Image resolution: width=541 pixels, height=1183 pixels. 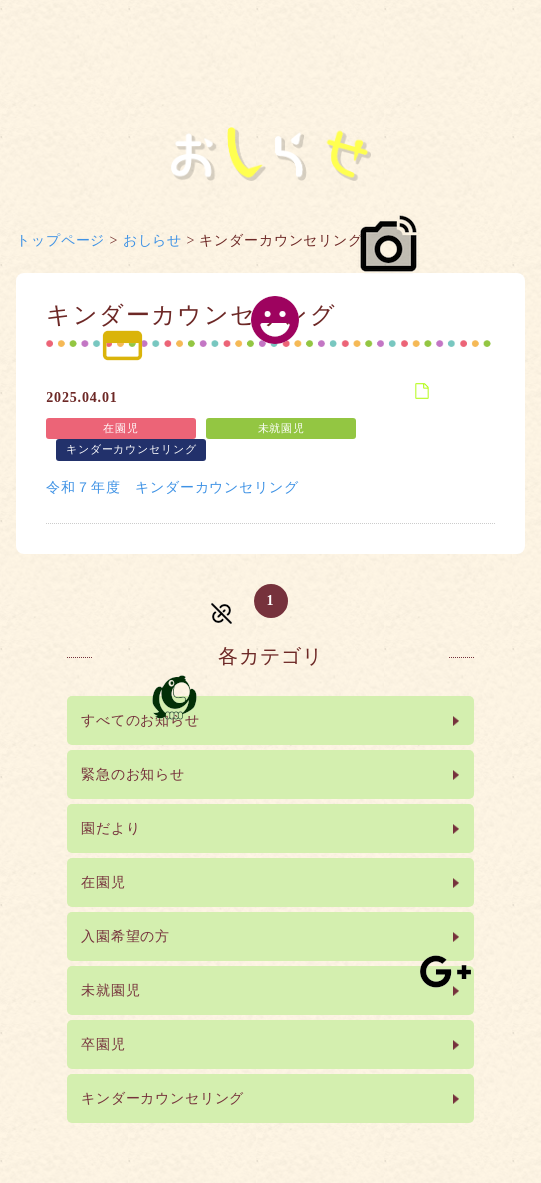 What do you see at coordinates (422, 391) in the screenshot?
I see `create a new file` at bounding box center [422, 391].